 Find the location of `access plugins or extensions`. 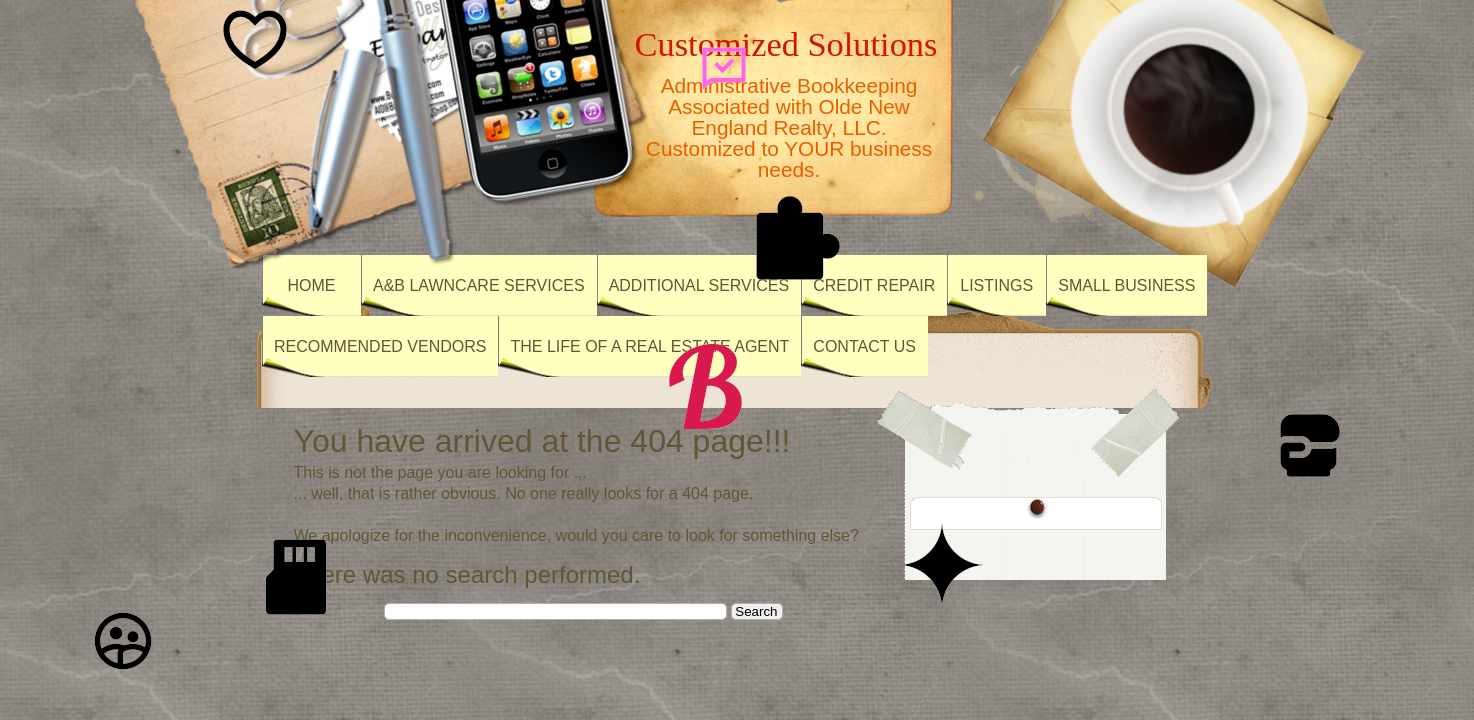

access plugins or extensions is located at coordinates (794, 242).